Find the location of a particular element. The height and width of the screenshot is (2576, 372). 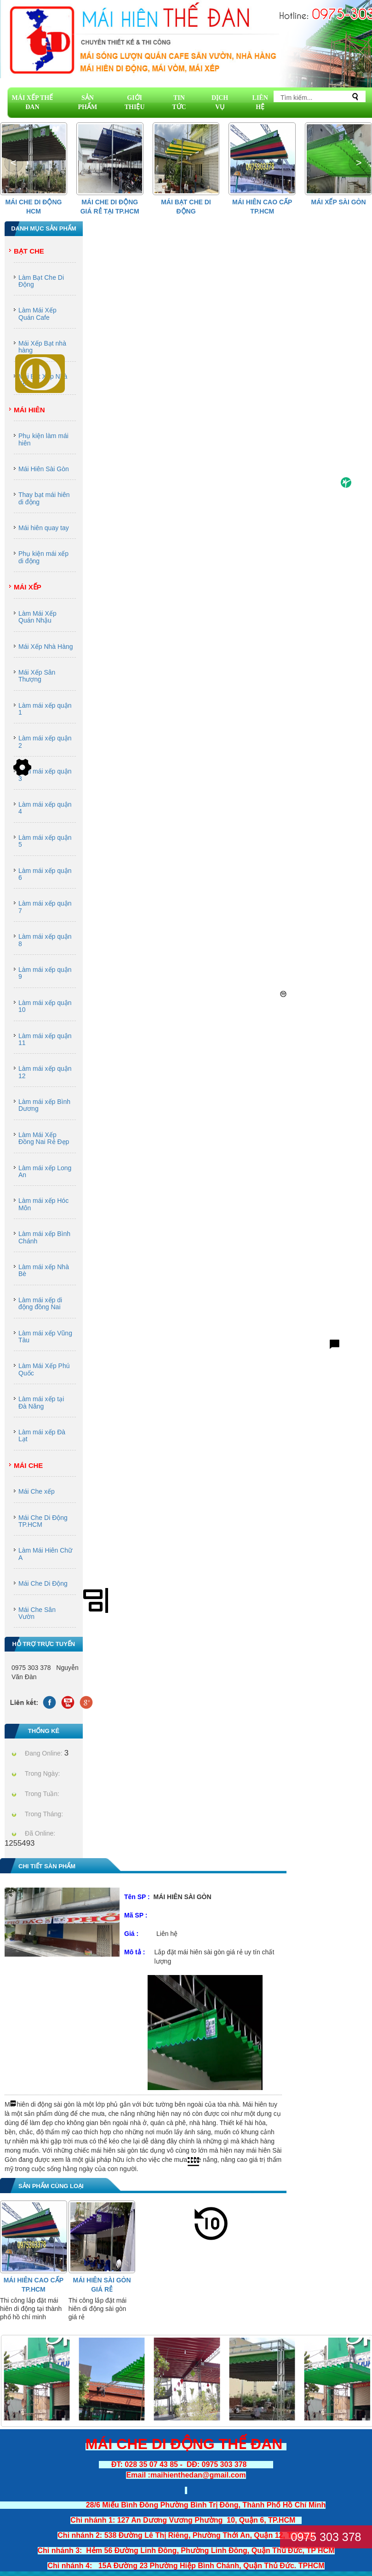

open settings menu is located at coordinates (22, 767).